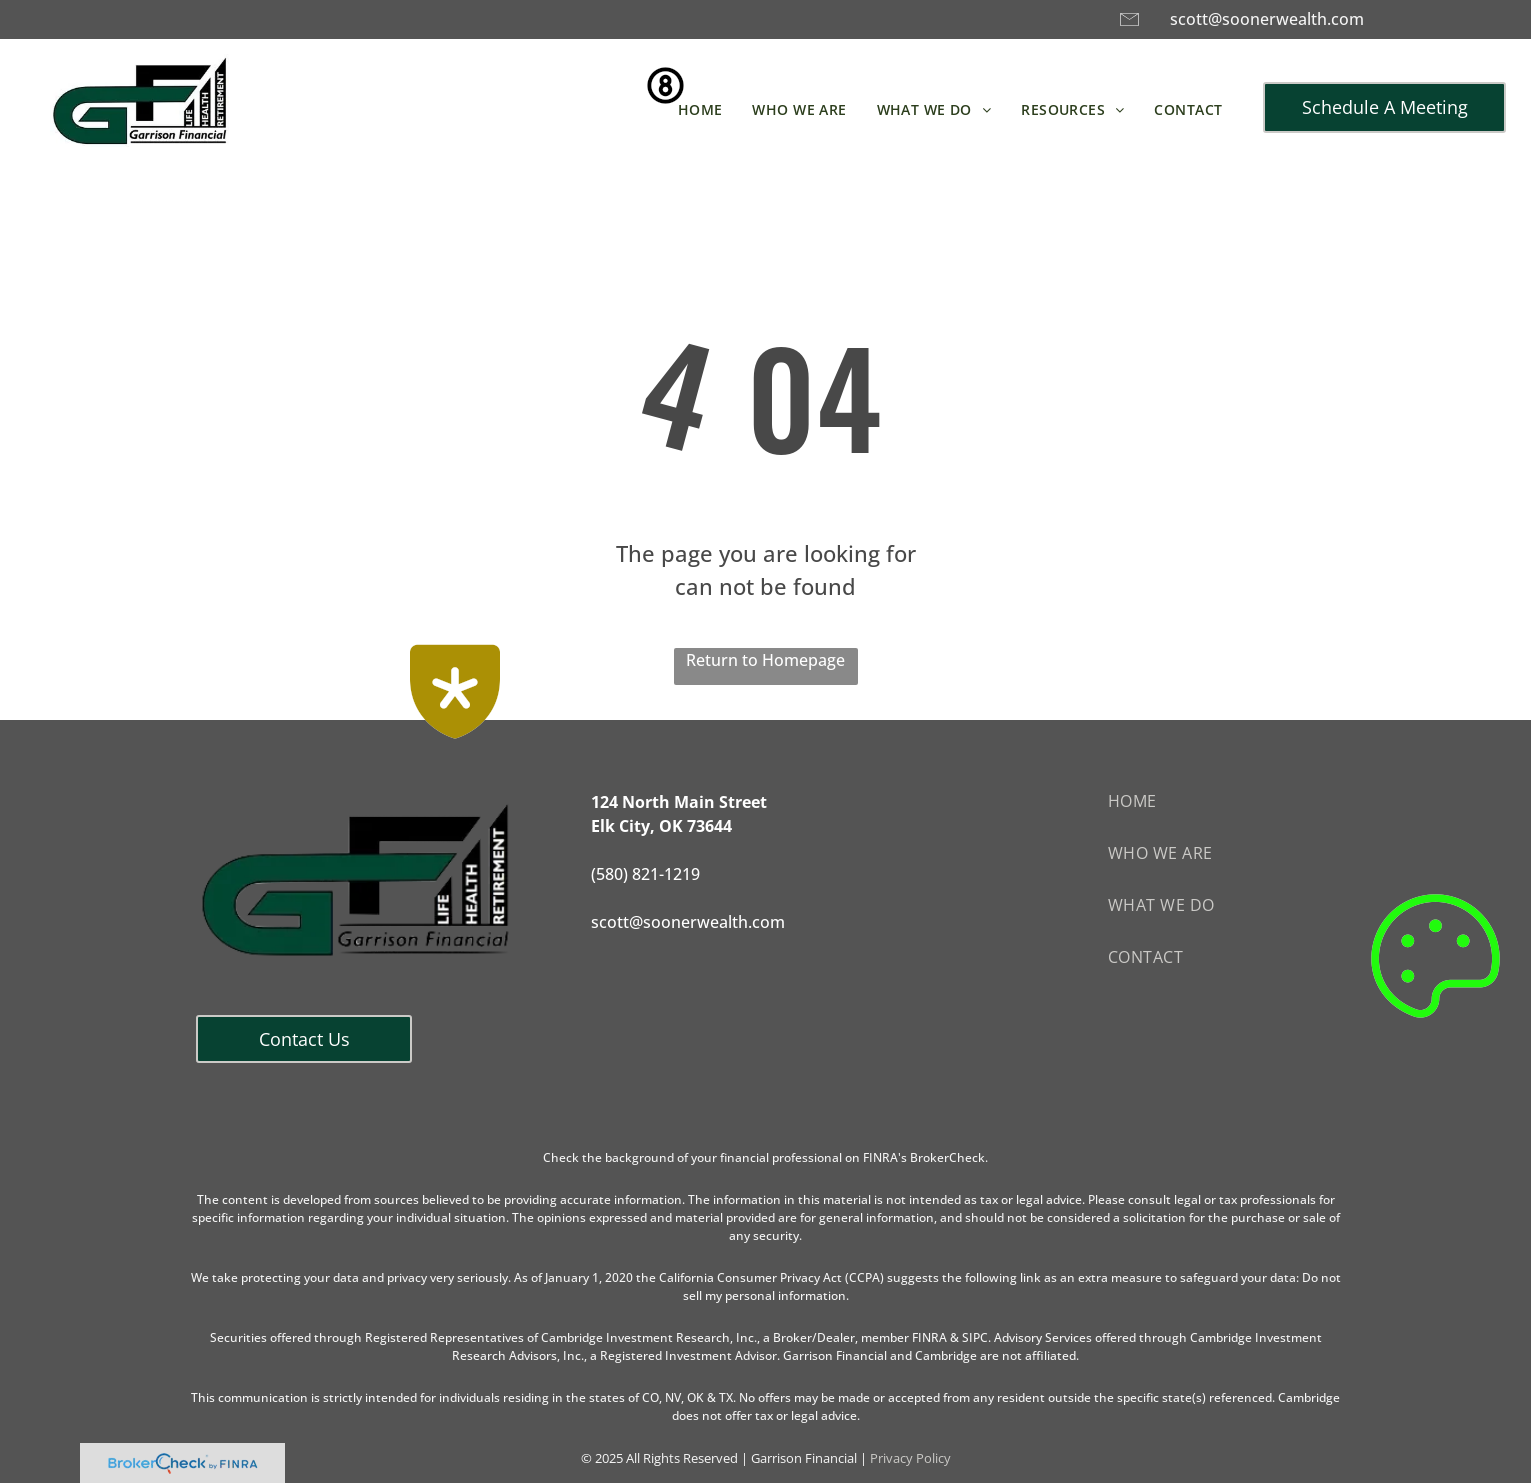  I want to click on indicates step 8 in a numbered process, so click(665, 85).